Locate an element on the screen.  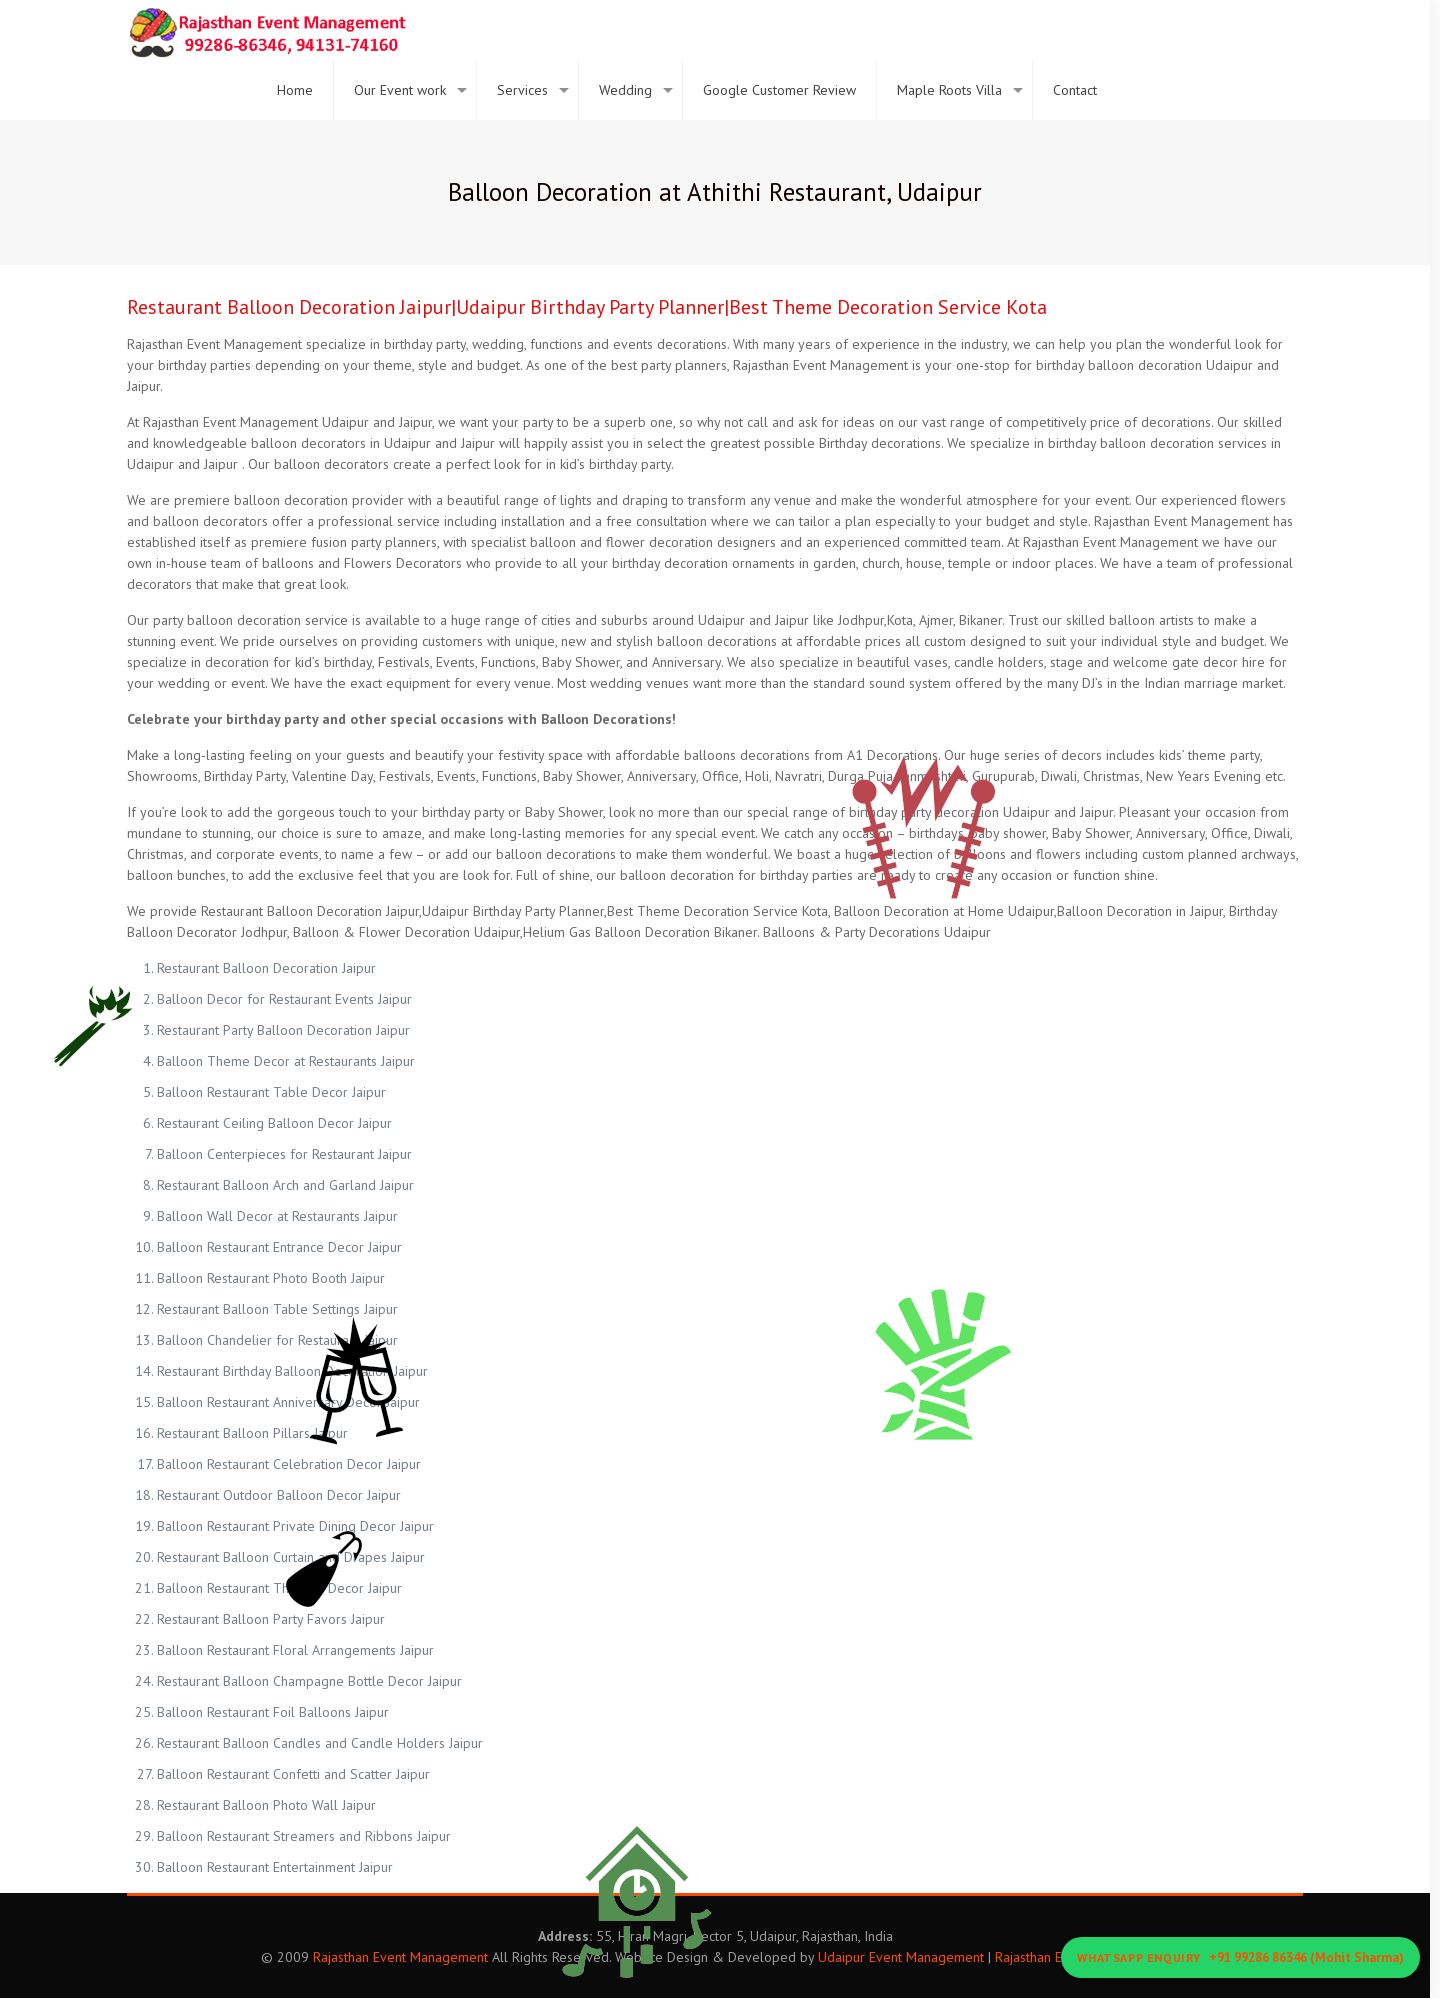
celebrate an achievement or milestone is located at coordinates (356, 1380).